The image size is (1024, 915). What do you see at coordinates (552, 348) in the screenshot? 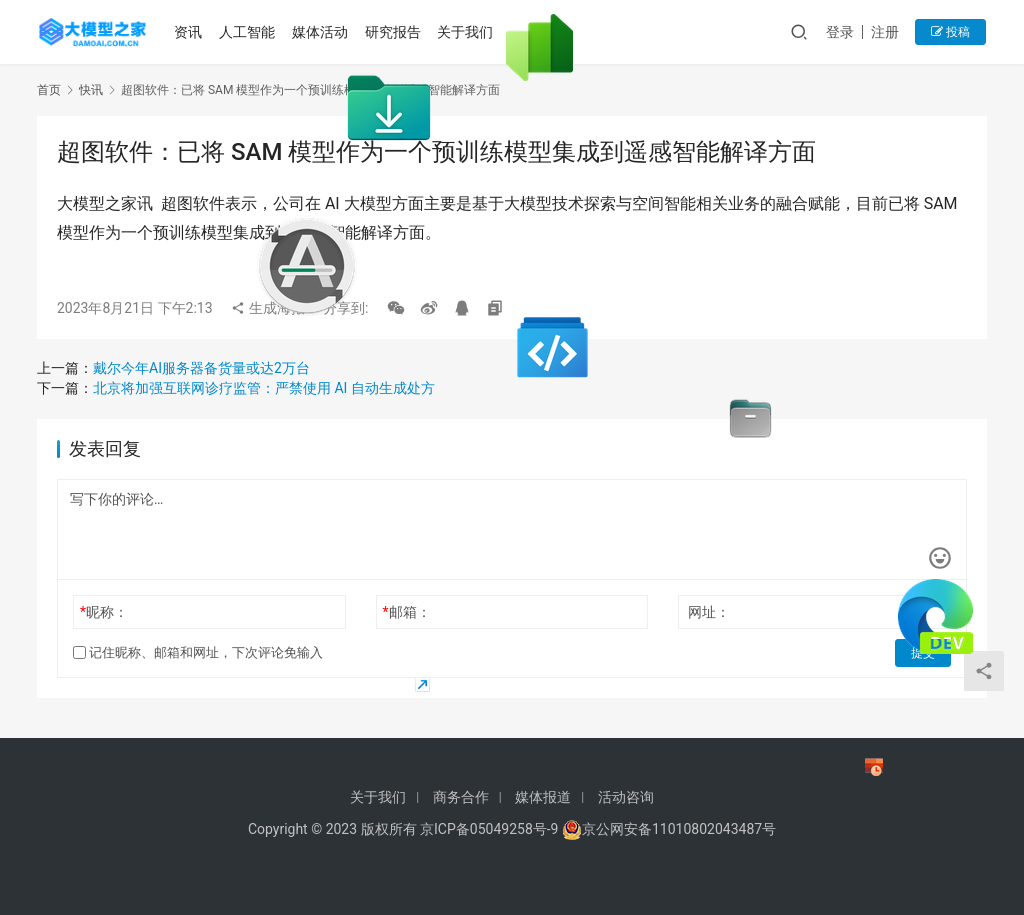
I see `open xaml application` at bounding box center [552, 348].